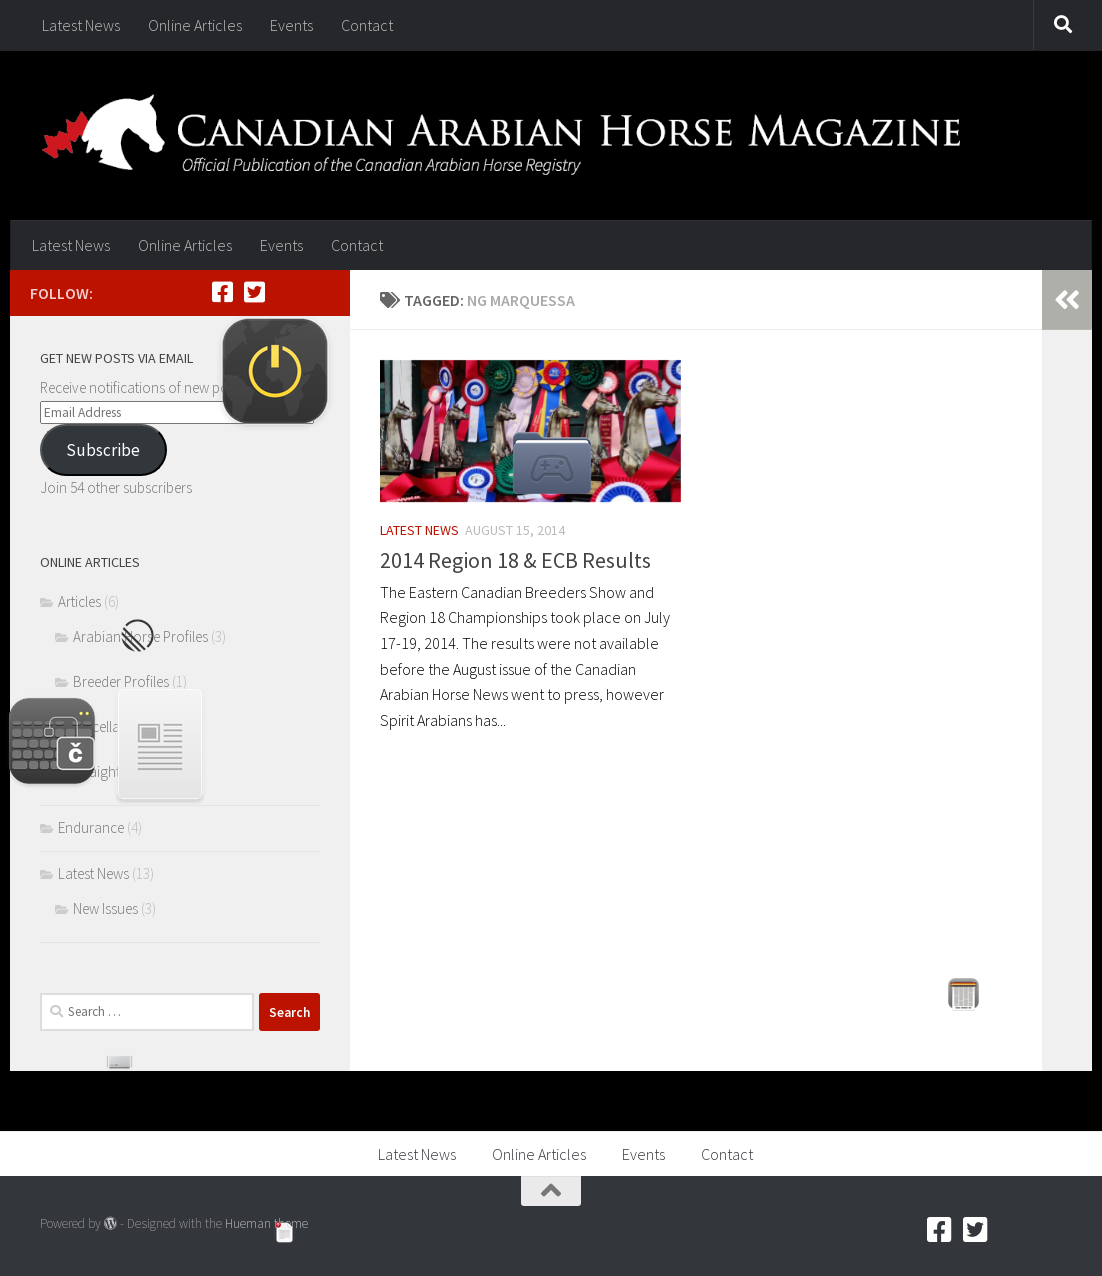  Describe the element at coordinates (160, 746) in the screenshot. I see `document template file type` at that location.